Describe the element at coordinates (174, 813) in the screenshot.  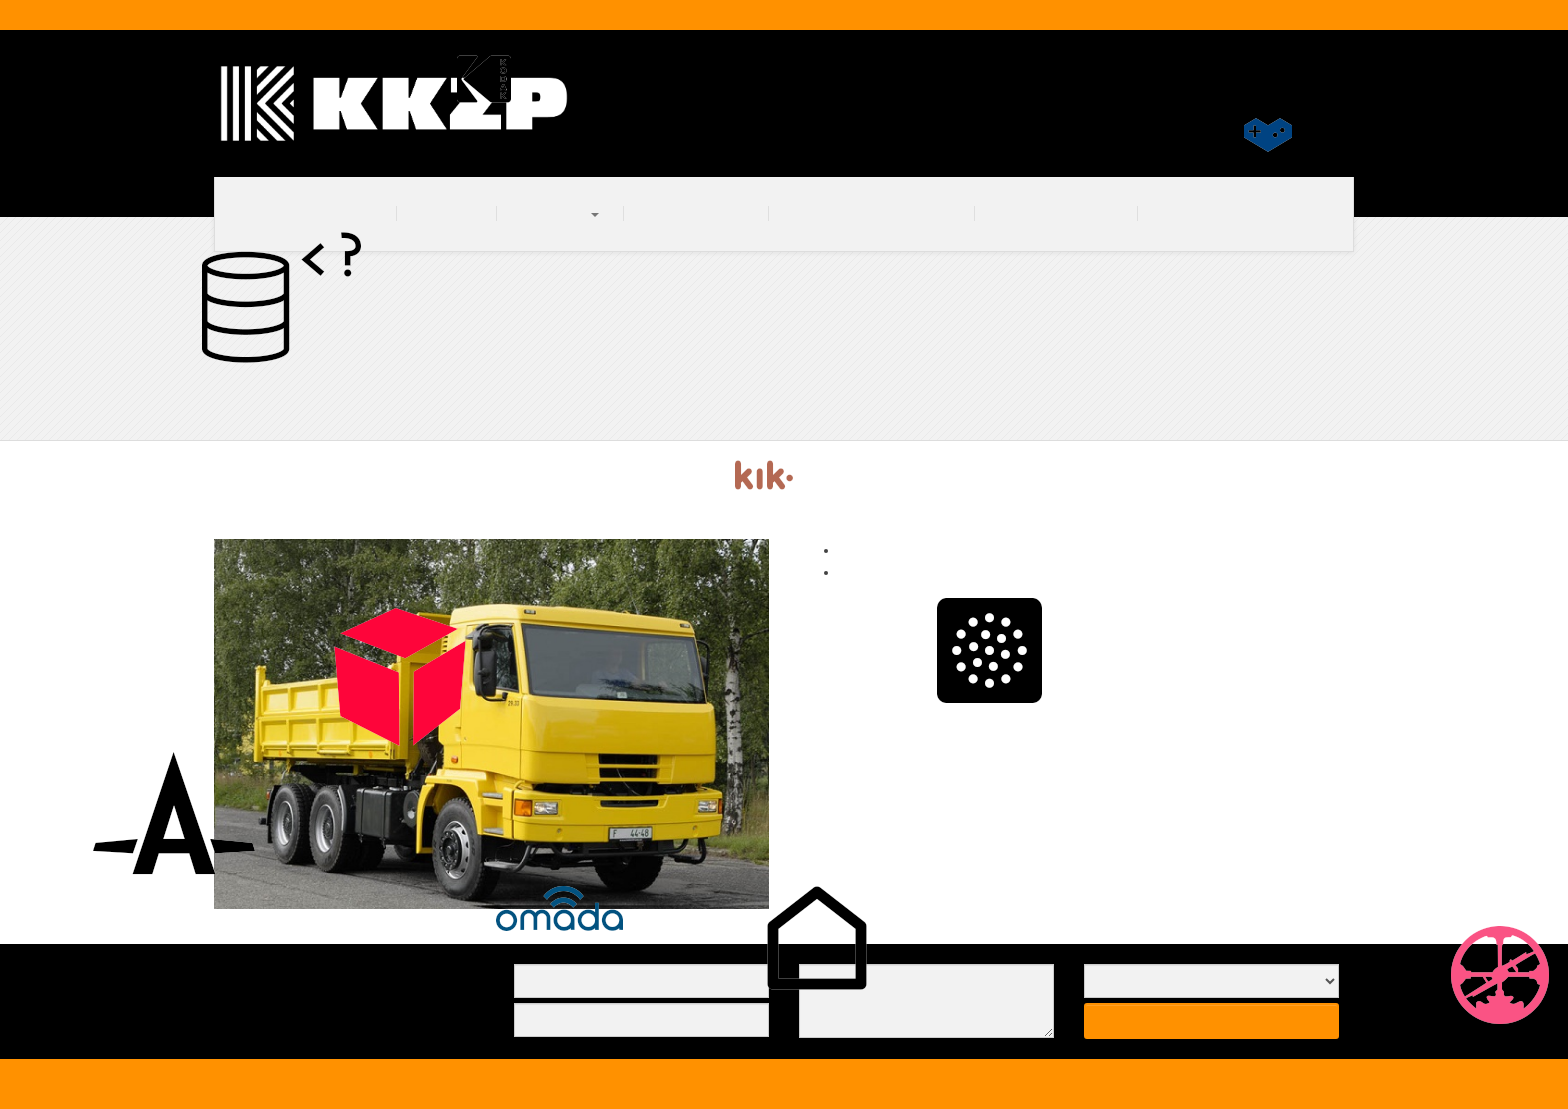
I see `autoprefixer CSS tool logo` at that location.